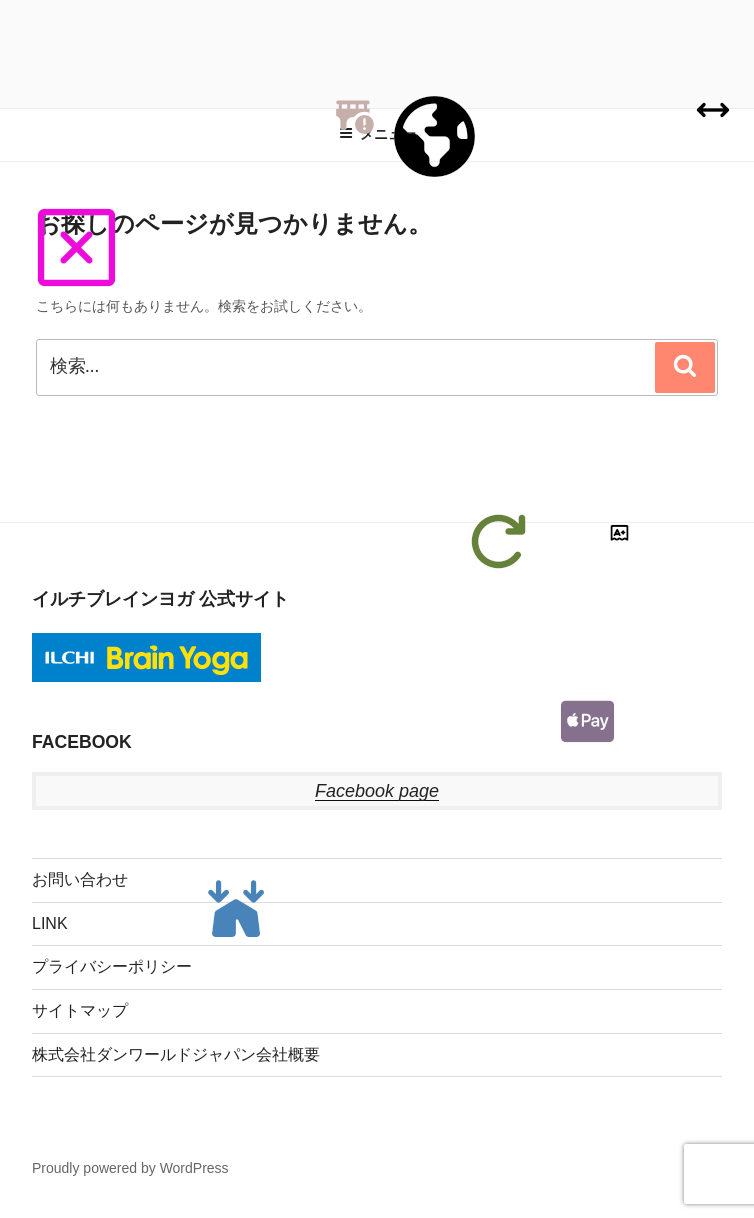 This screenshot has width=754, height=1218. I want to click on switch to global or worldwide view, so click(434, 136).